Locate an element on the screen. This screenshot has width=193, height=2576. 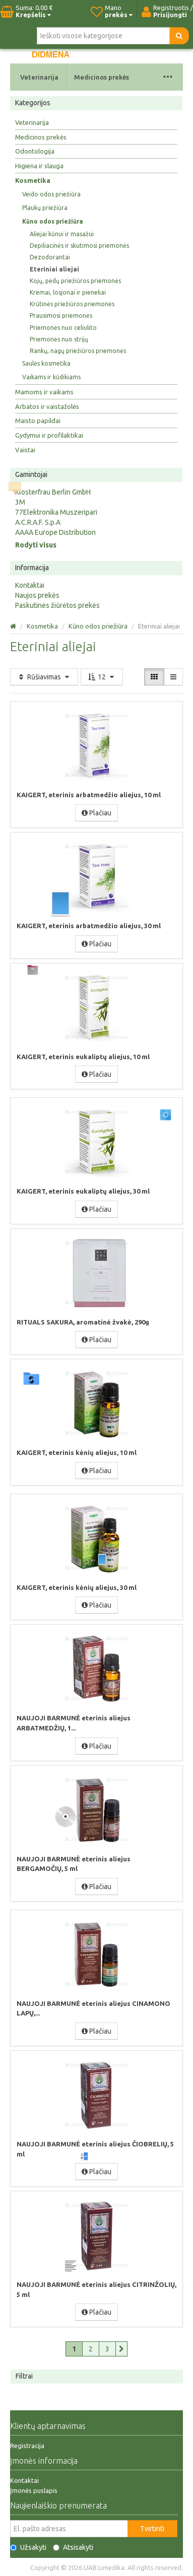
access CD/DVD drive or optical media is located at coordinates (66, 1817).